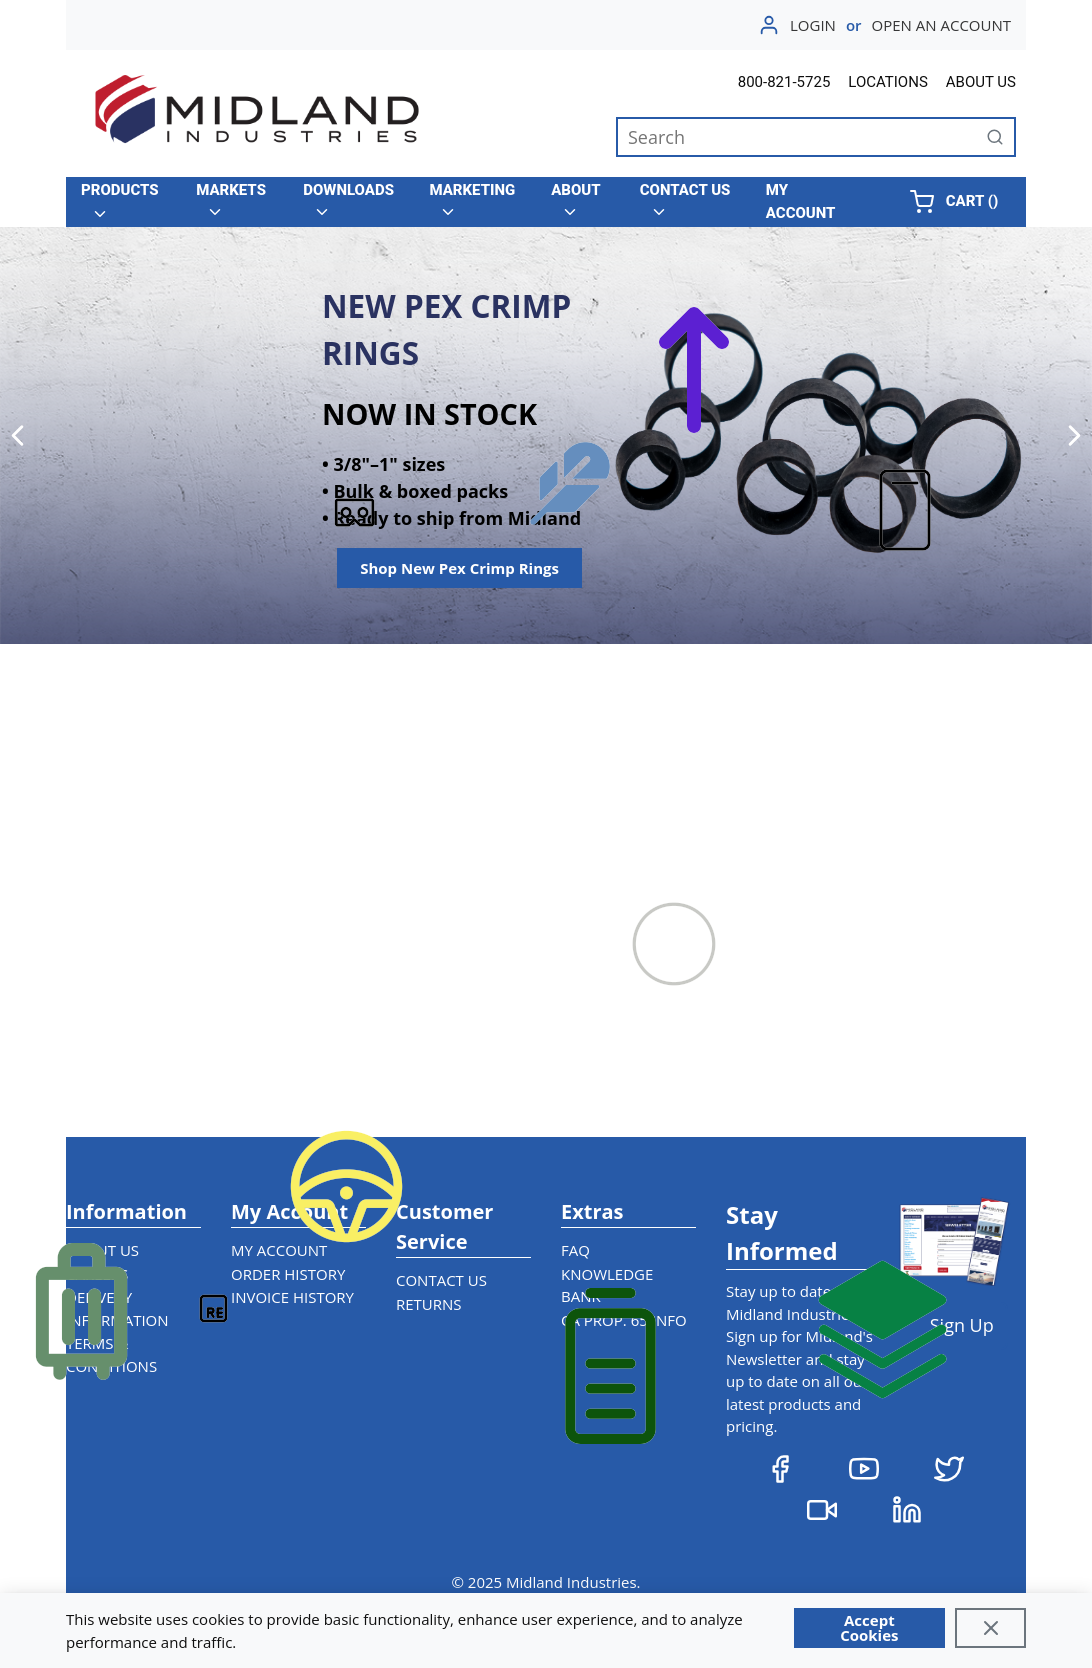  Describe the element at coordinates (882, 1329) in the screenshot. I see `view layers or stacked content` at that location.